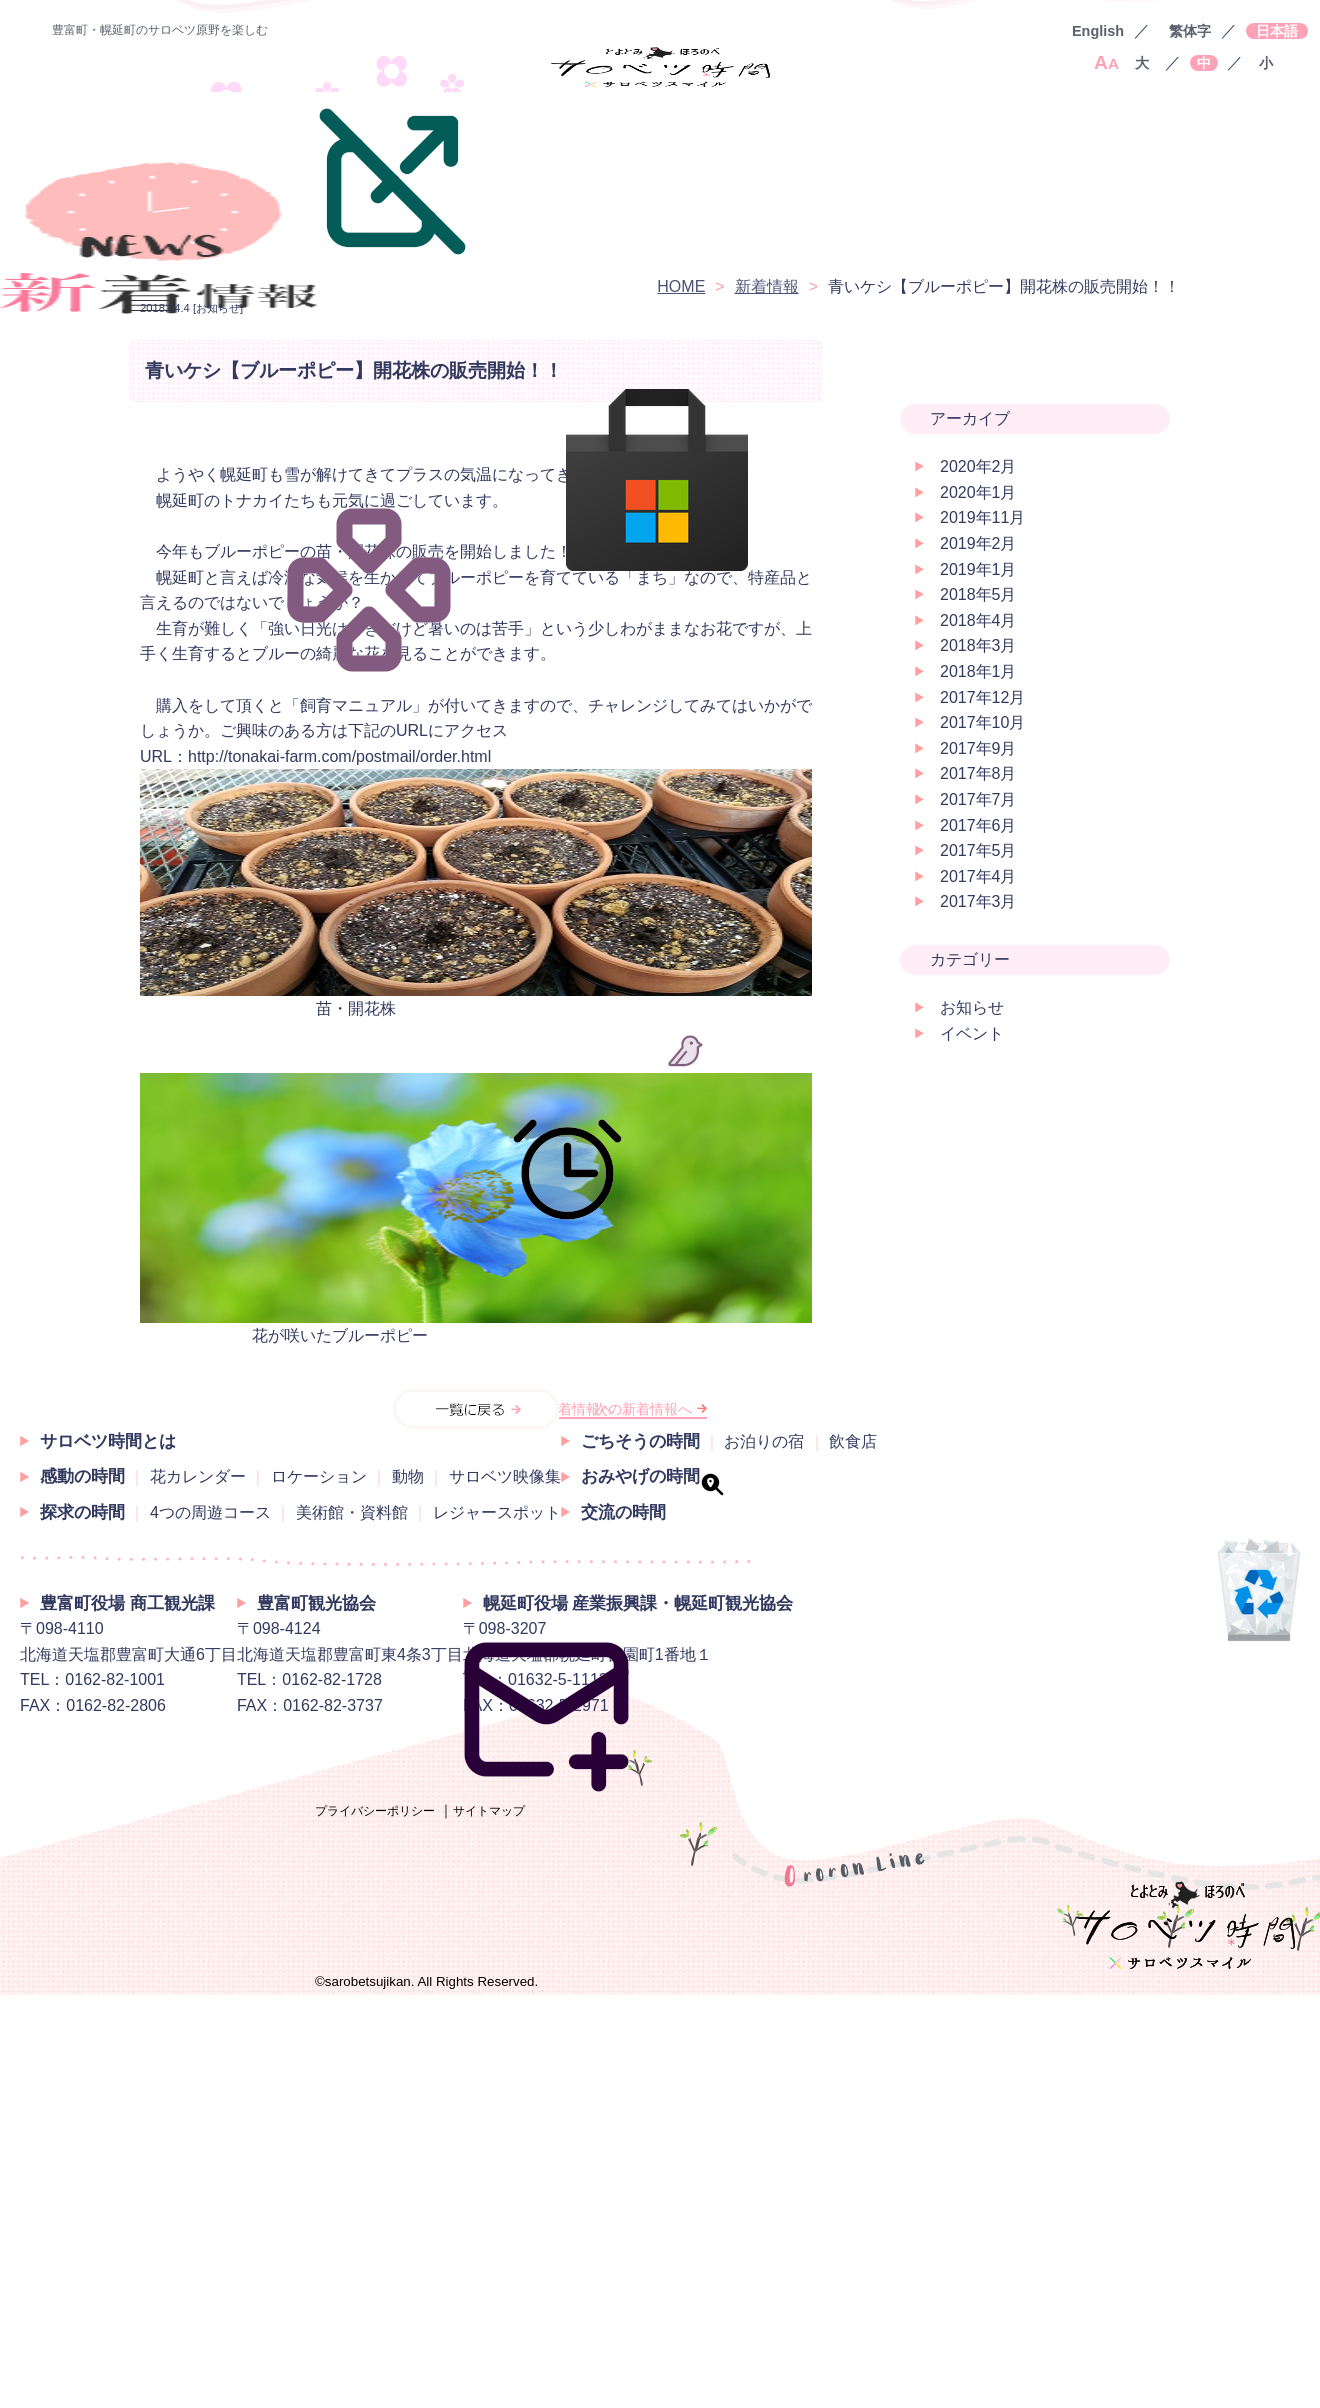 The image size is (1320, 2408). What do you see at coordinates (712, 1484) in the screenshot?
I see `search for a location on the map` at bounding box center [712, 1484].